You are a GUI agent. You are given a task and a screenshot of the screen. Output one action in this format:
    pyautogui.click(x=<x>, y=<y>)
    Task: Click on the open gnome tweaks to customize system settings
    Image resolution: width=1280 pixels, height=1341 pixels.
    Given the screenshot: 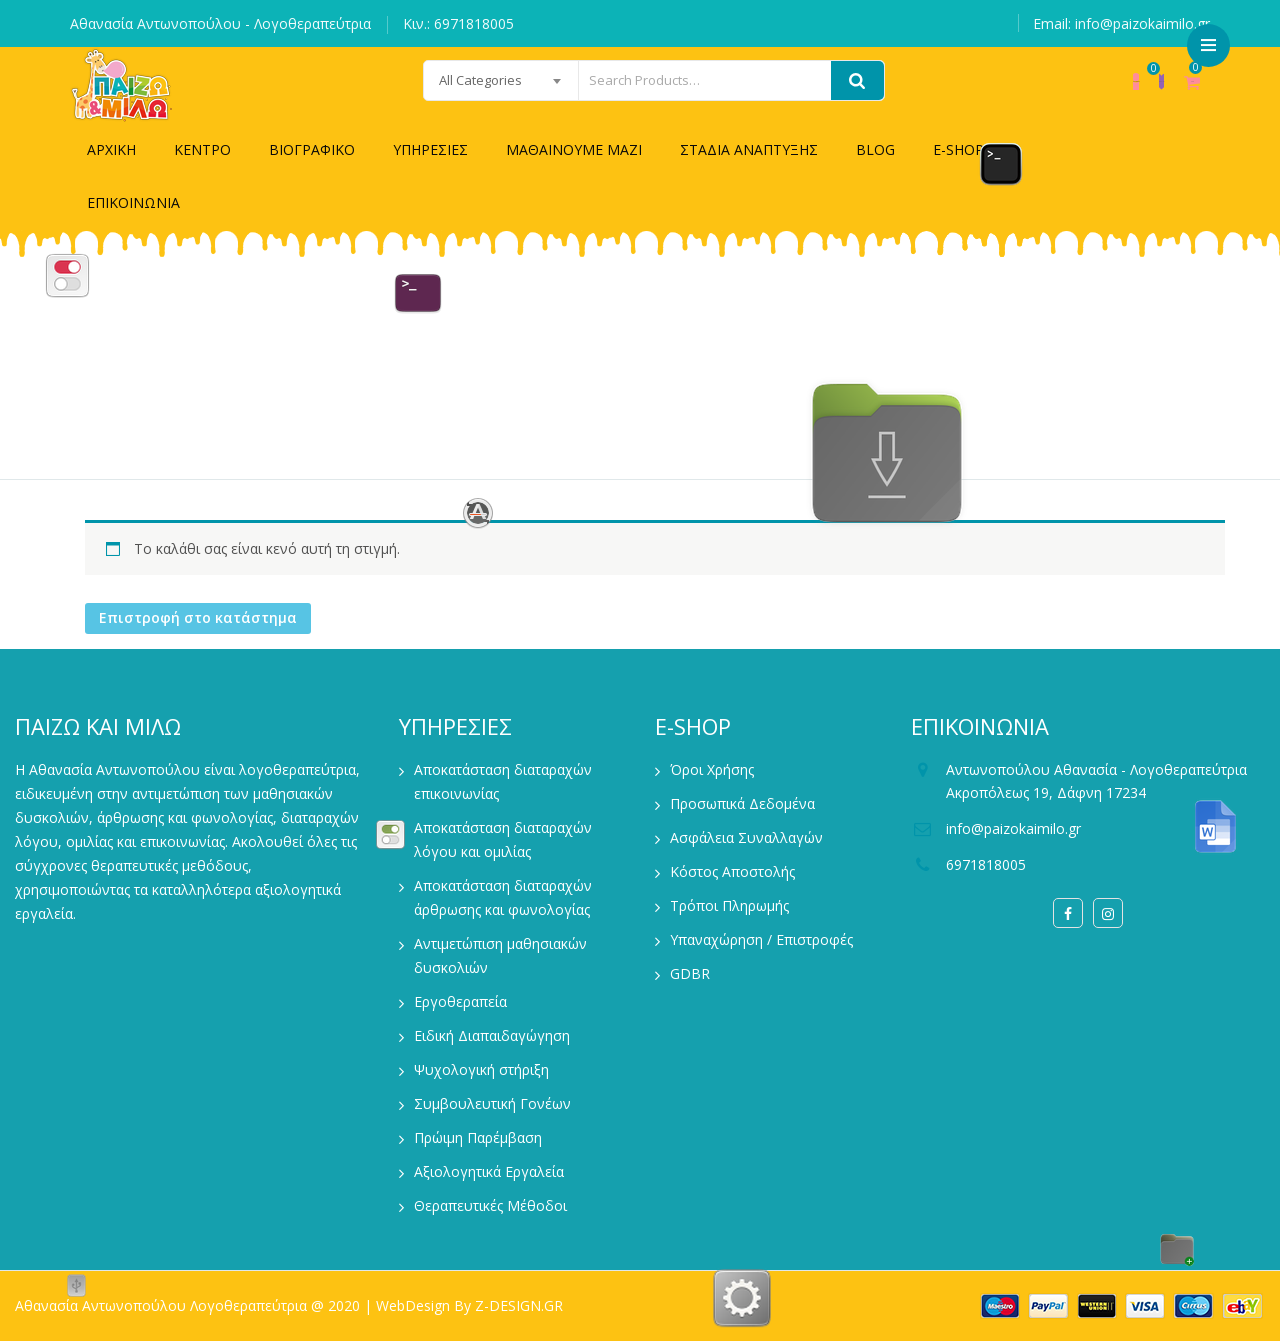 What is the action you would take?
    pyautogui.click(x=67, y=275)
    